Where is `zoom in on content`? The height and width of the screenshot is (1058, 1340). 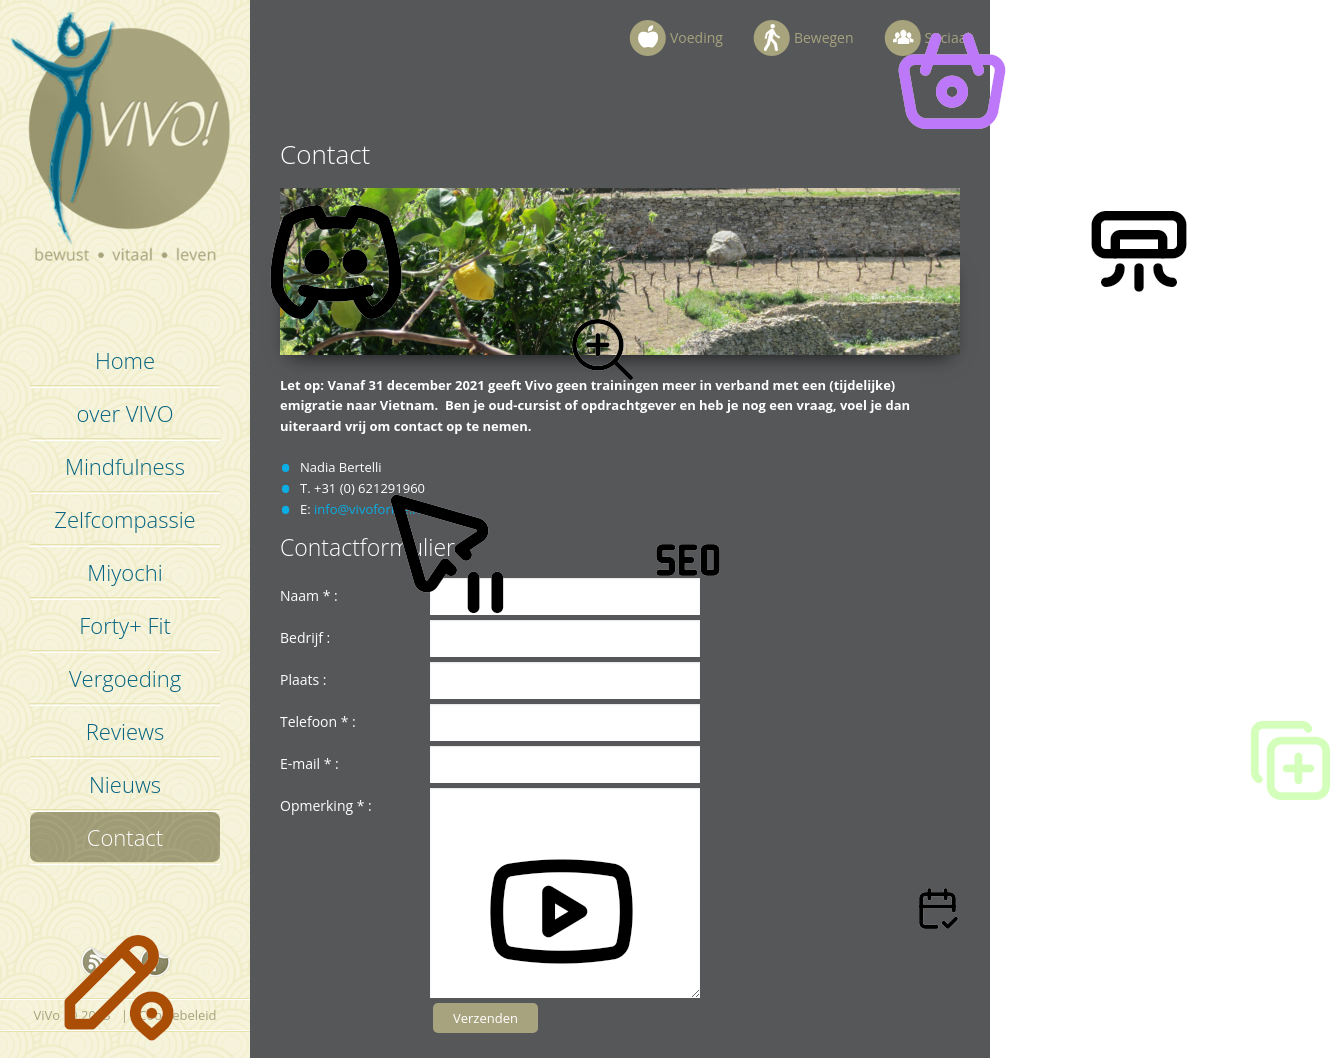
zoom in on content is located at coordinates (602, 349).